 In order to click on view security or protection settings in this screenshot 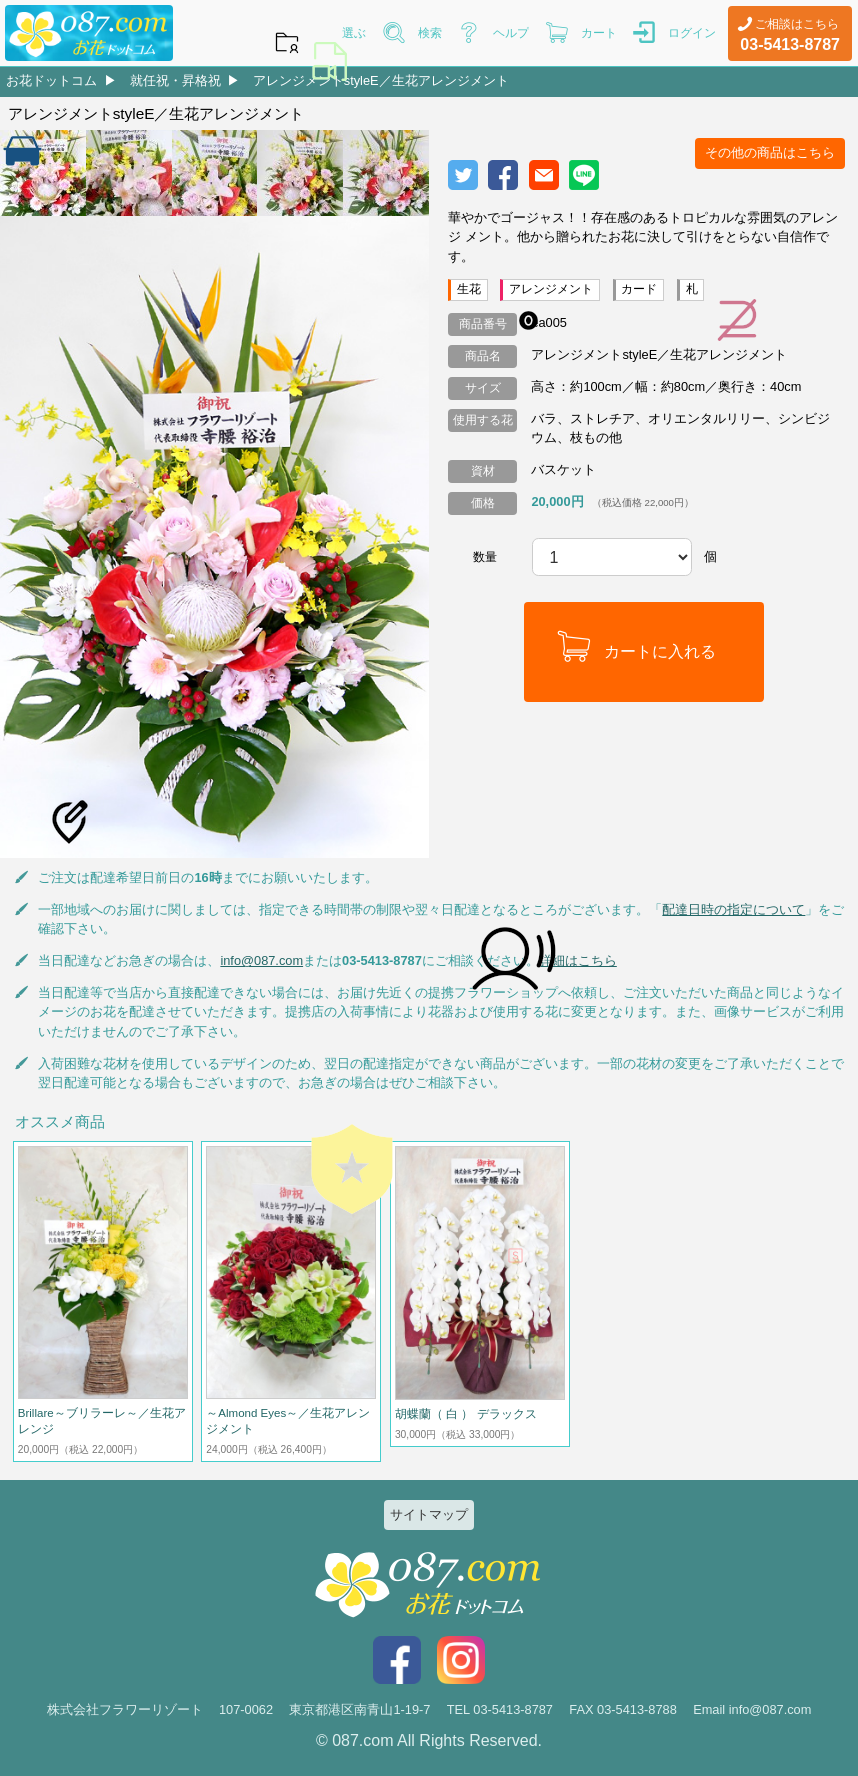, I will do `click(352, 1169)`.